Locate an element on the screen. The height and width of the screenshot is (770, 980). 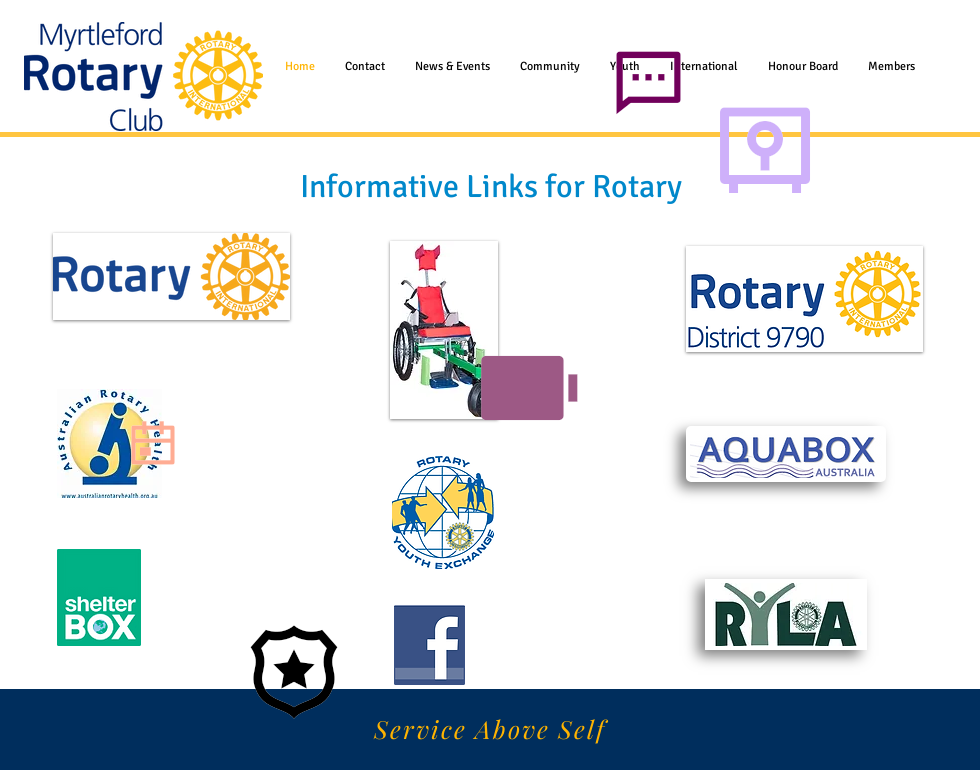
view or create a calendar event is located at coordinates (153, 445).